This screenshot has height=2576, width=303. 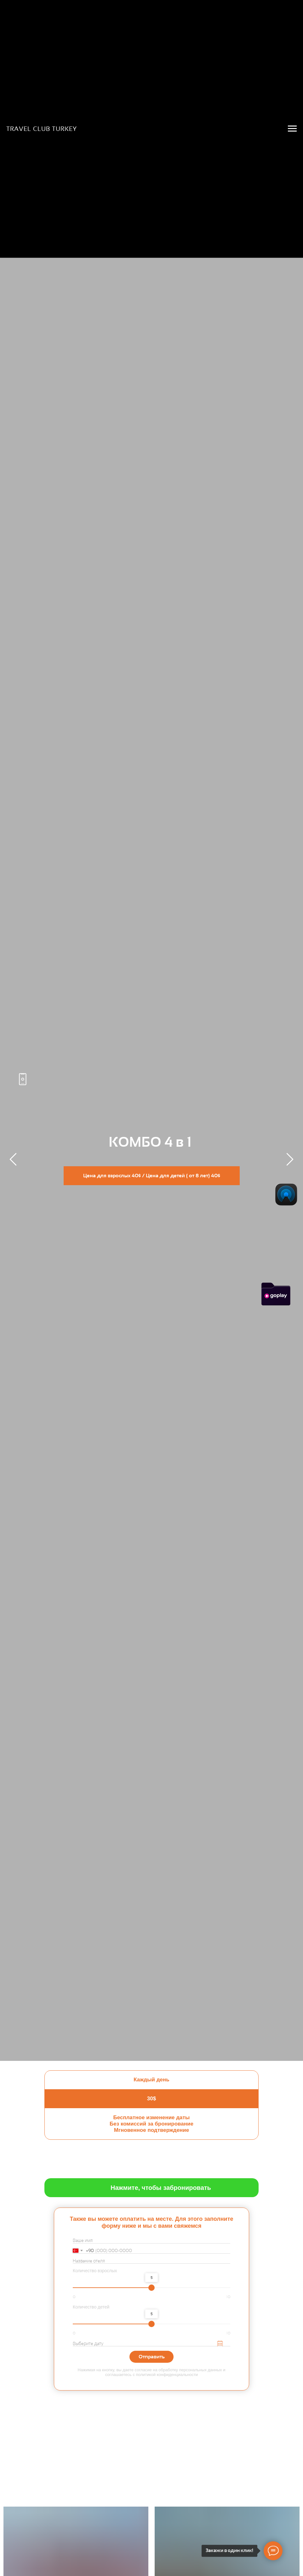 What do you see at coordinates (286, 1194) in the screenshot?
I see `open airdrop to share files wirelessly` at bounding box center [286, 1194].